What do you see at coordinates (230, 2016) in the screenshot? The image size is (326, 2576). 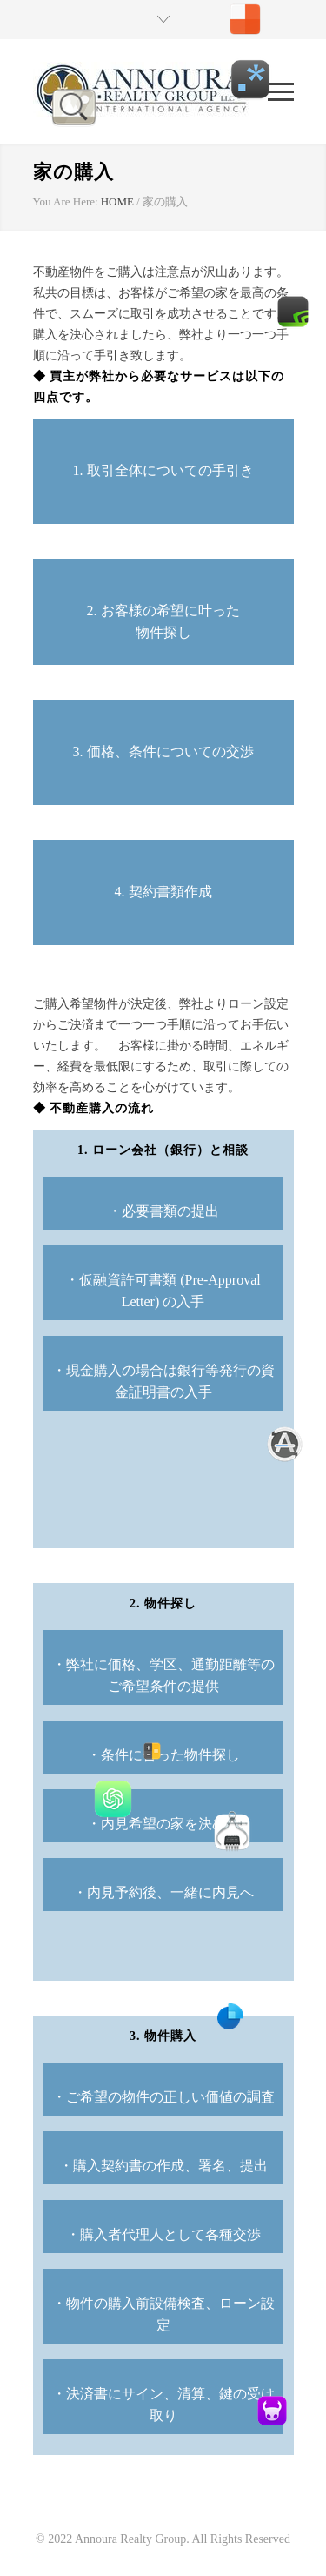 I see `open the sales app` at bounding box center [230, 2016].